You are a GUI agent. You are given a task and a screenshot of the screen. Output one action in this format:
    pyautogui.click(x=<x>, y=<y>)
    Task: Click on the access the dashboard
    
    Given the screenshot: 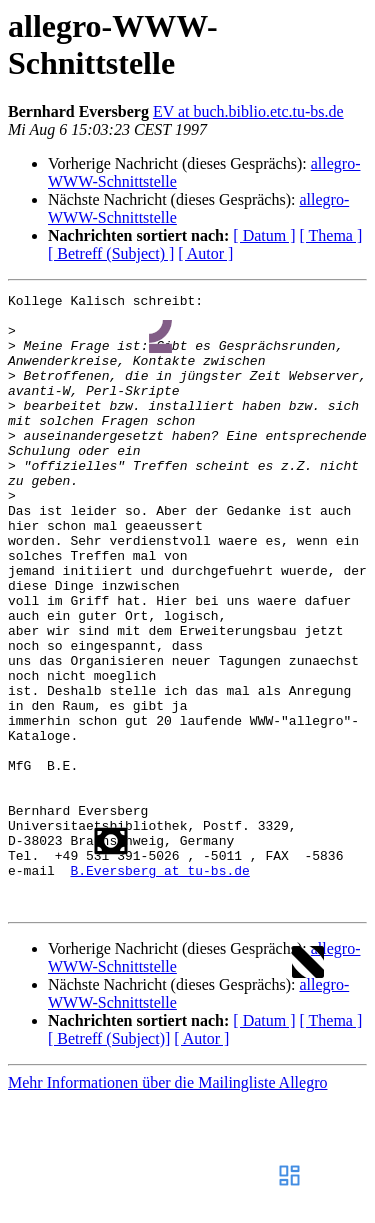 What is the action you would take?
    pyautogui.click(x=289, y=1175)
    